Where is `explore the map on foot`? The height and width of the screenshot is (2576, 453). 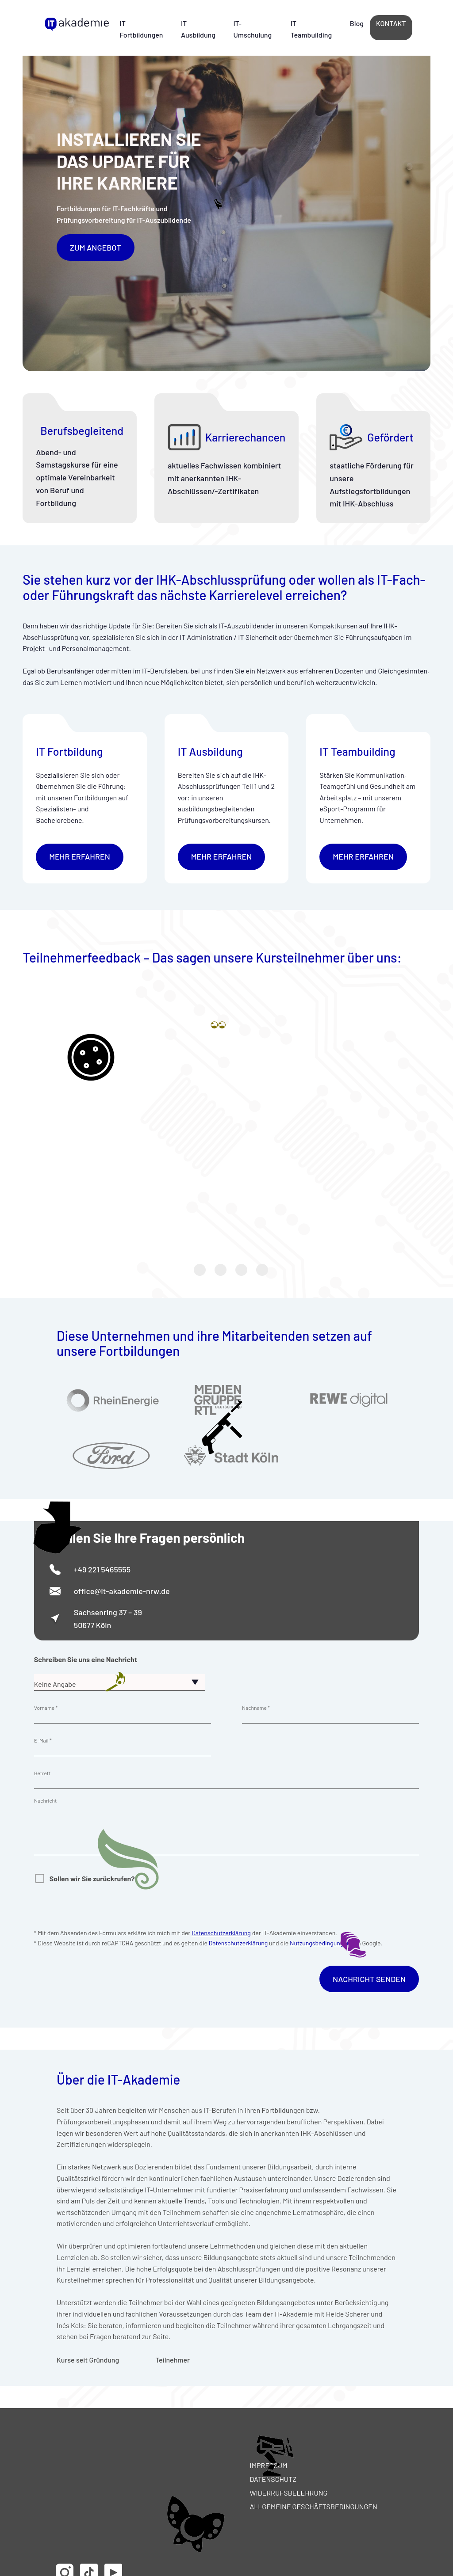 explore the map on foot is located at coordinates (275, 2455).